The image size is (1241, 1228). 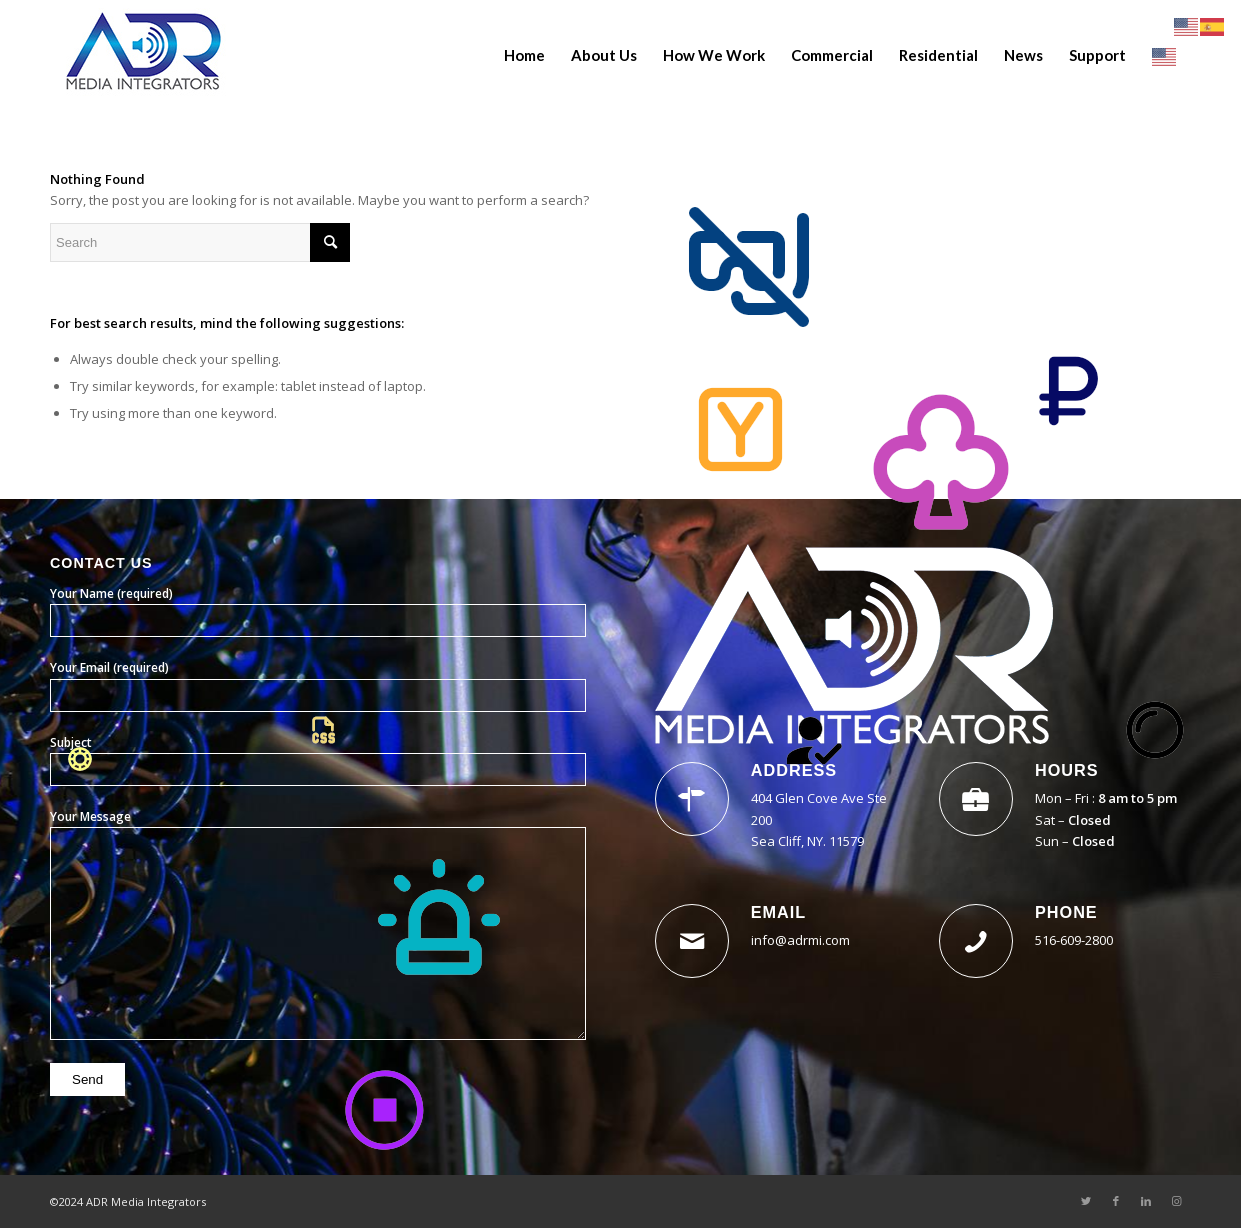 What do you see at coordinates (813, 740) in the screenshot?
I see `user registration completed successfully` at bounding box center [813, 740].